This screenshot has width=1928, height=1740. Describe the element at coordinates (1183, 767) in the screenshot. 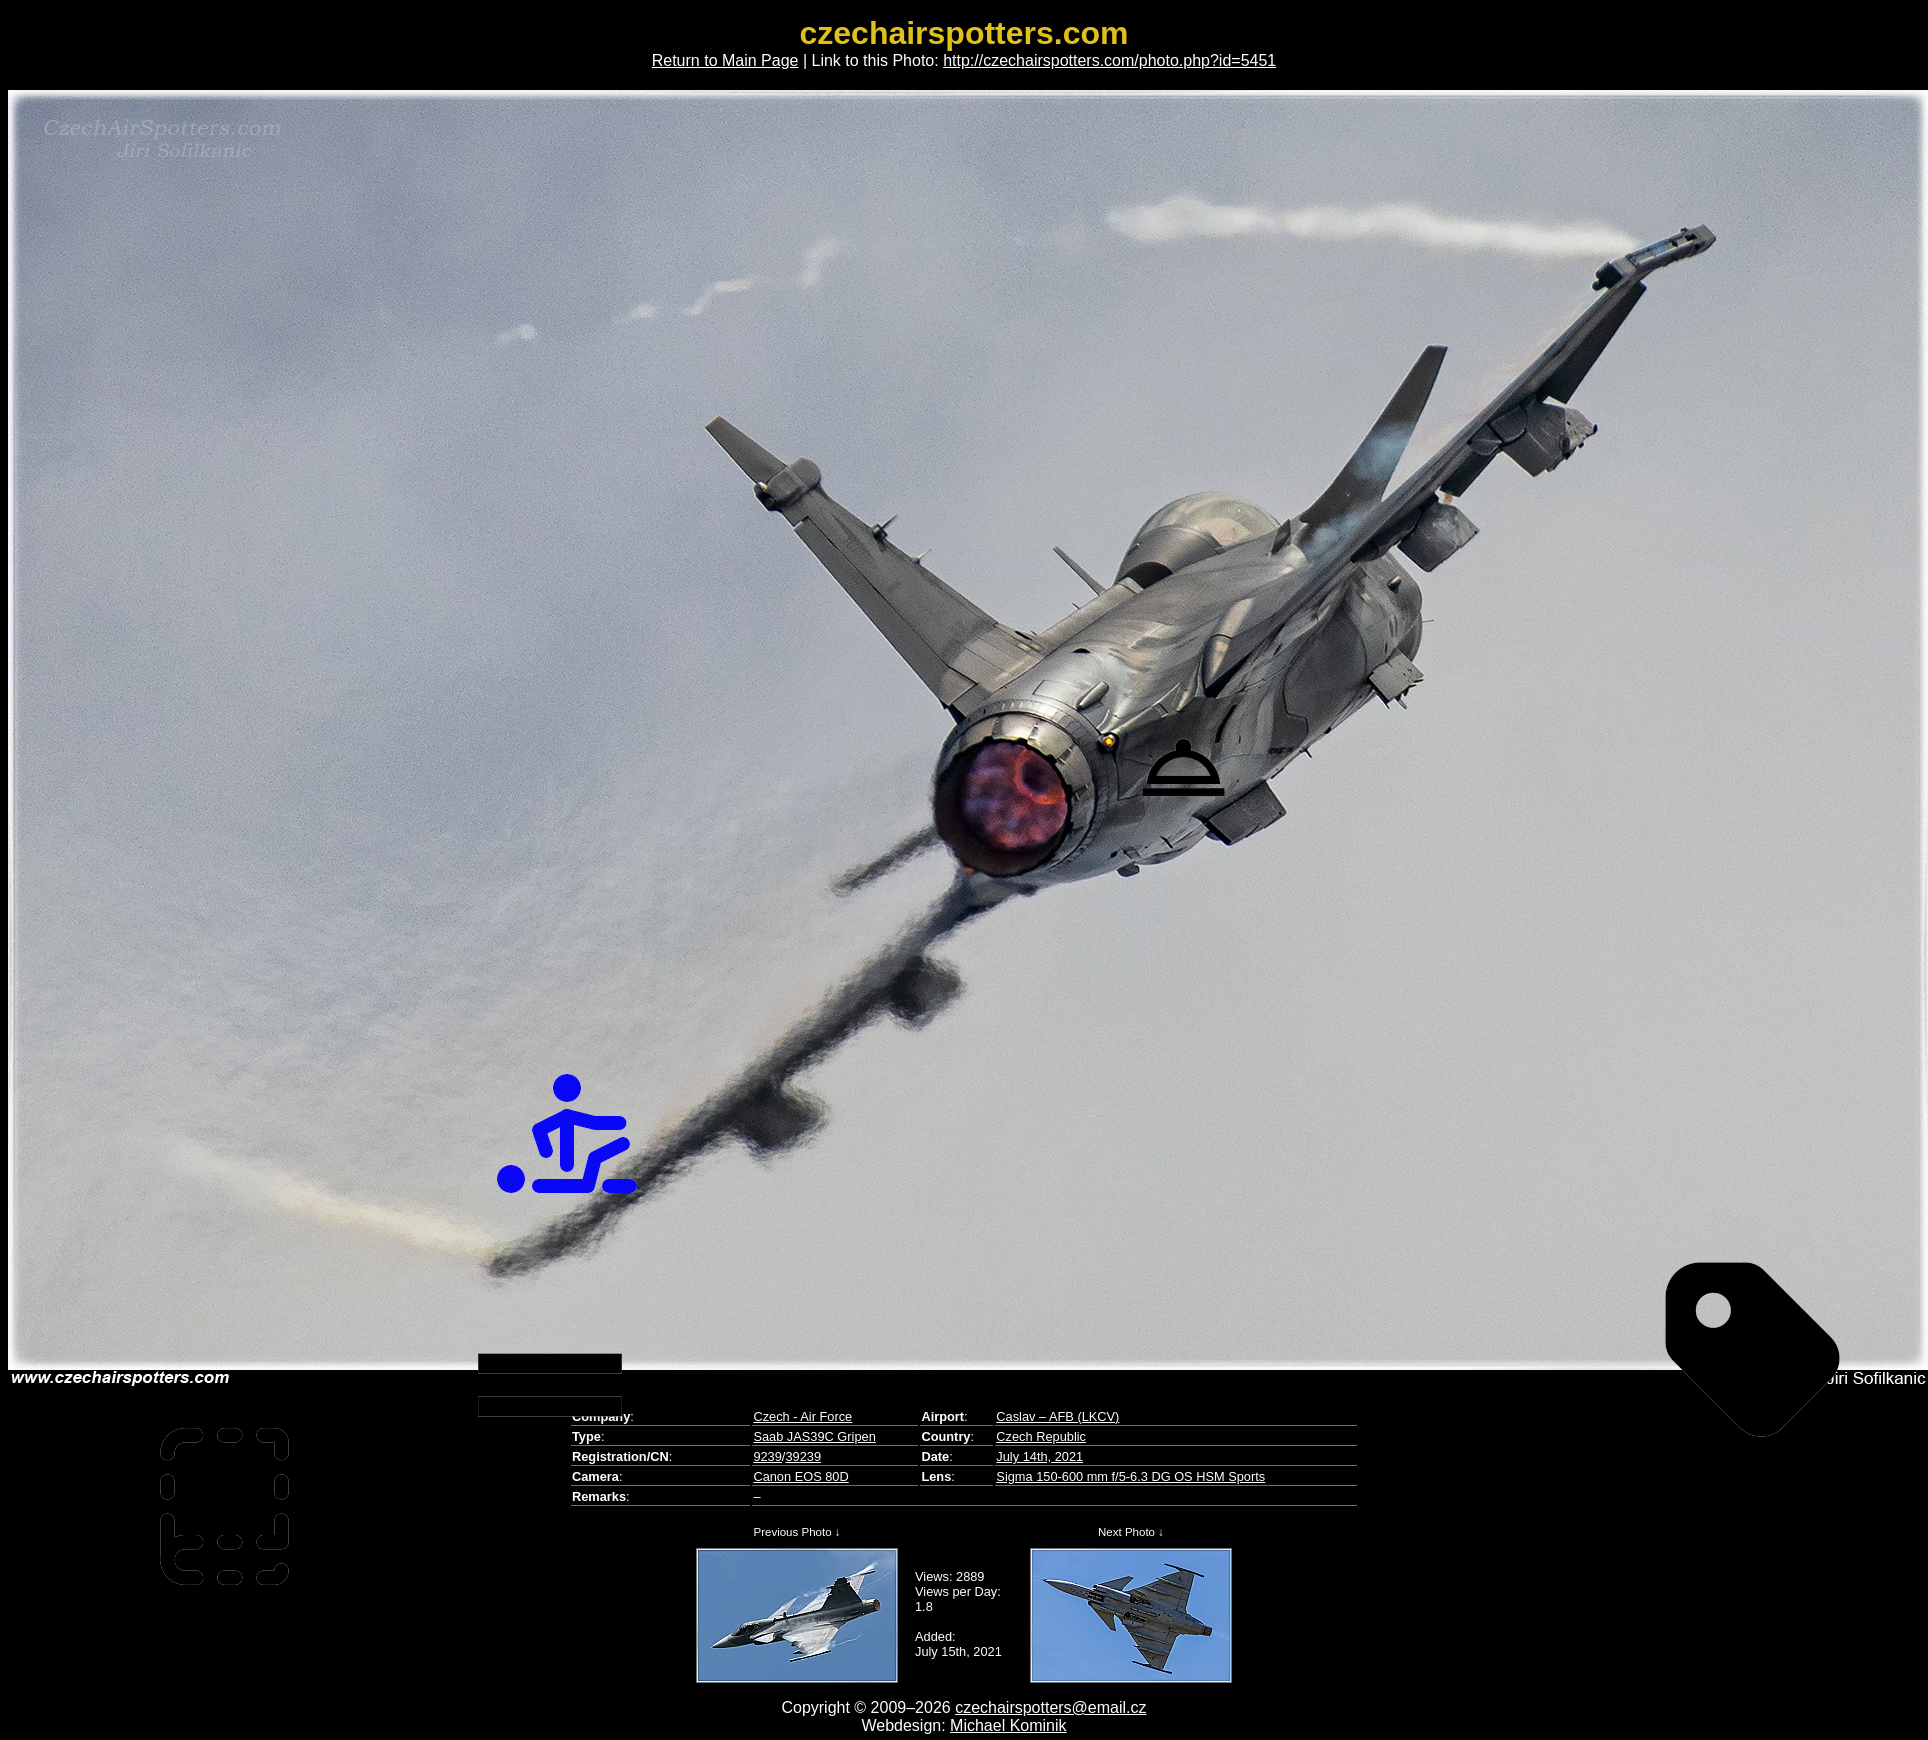

I see `request room service or hotel amenities` at that location.